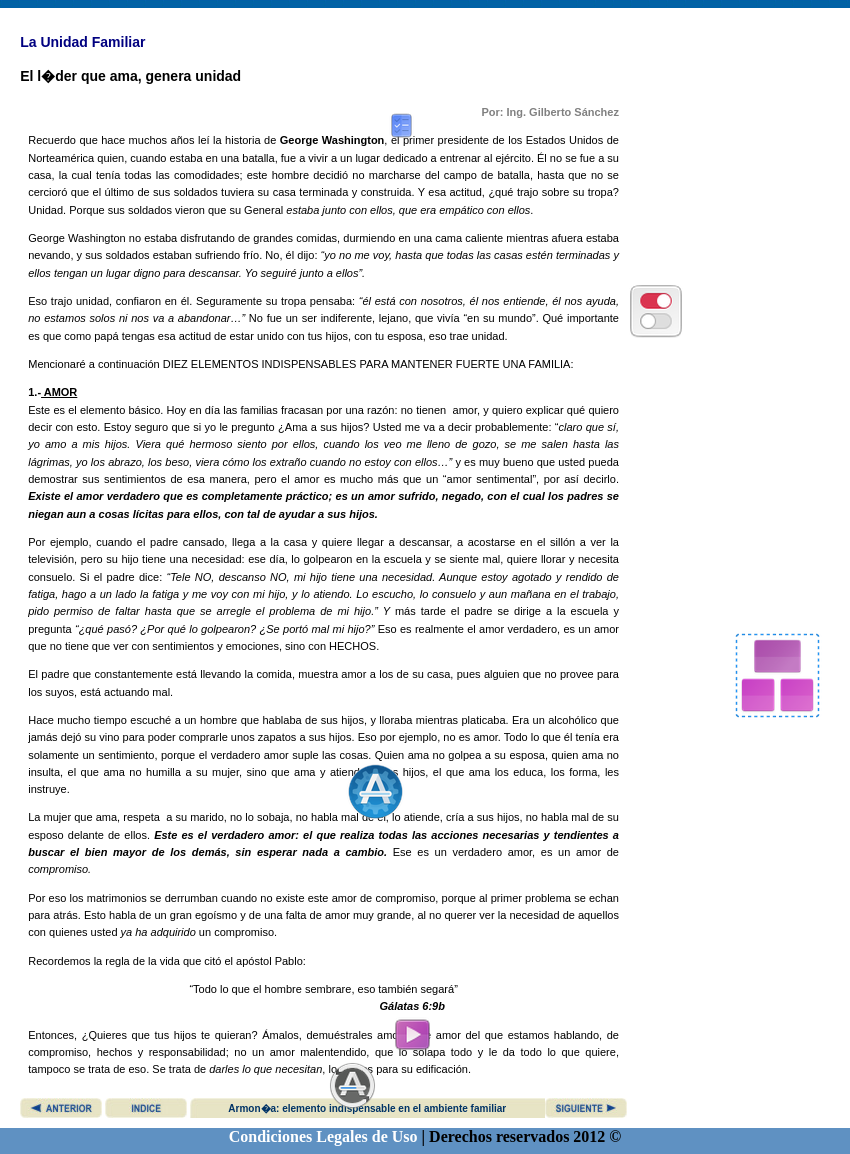 This screenshot has width=850, height=1154. I want to click on select all items in the current view, so click(777, 675).